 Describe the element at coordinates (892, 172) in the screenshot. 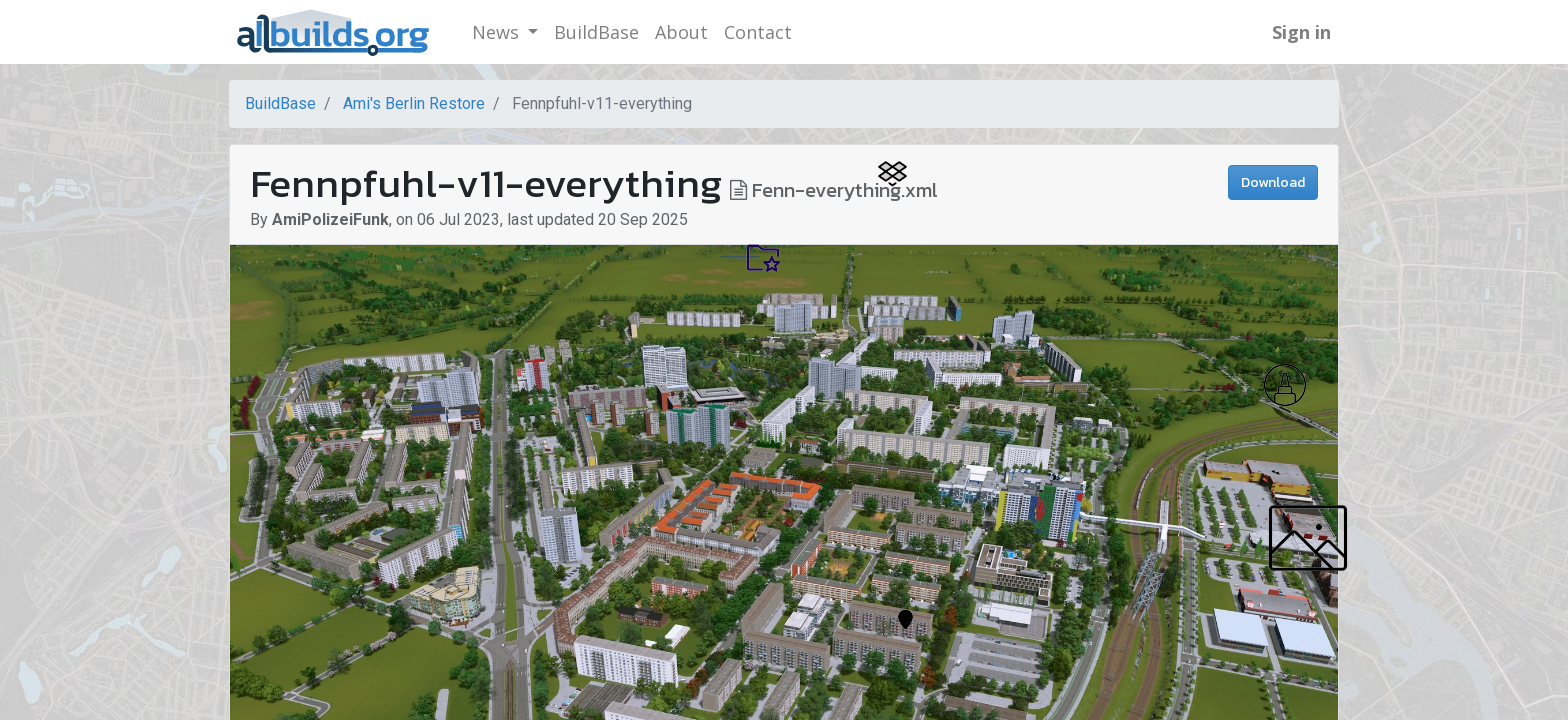

I see `access Dropbox cloud storage` at that location.